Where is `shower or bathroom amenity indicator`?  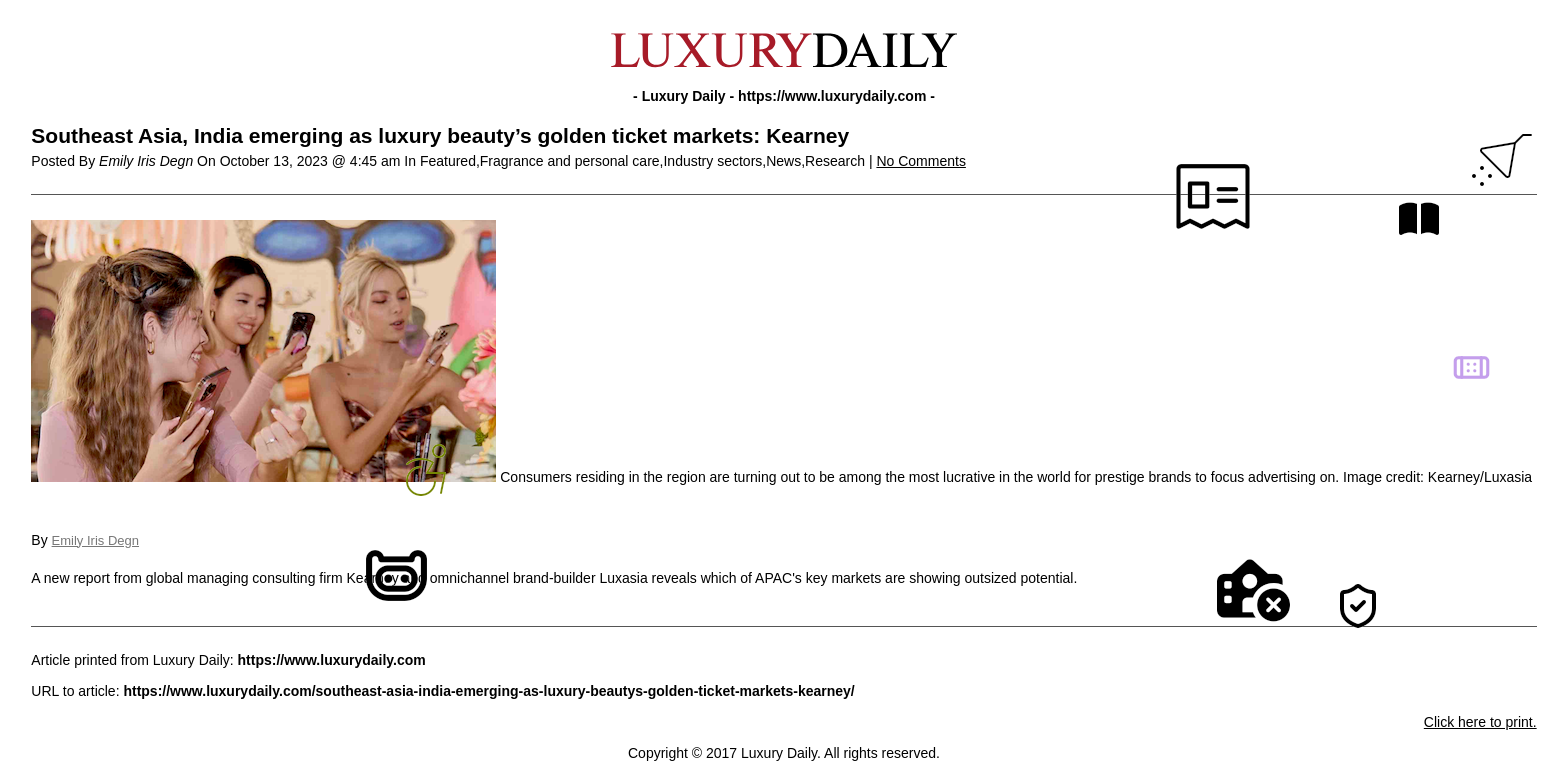
shower or bathroom amenity indicator is located at coordinates (1501, 157).